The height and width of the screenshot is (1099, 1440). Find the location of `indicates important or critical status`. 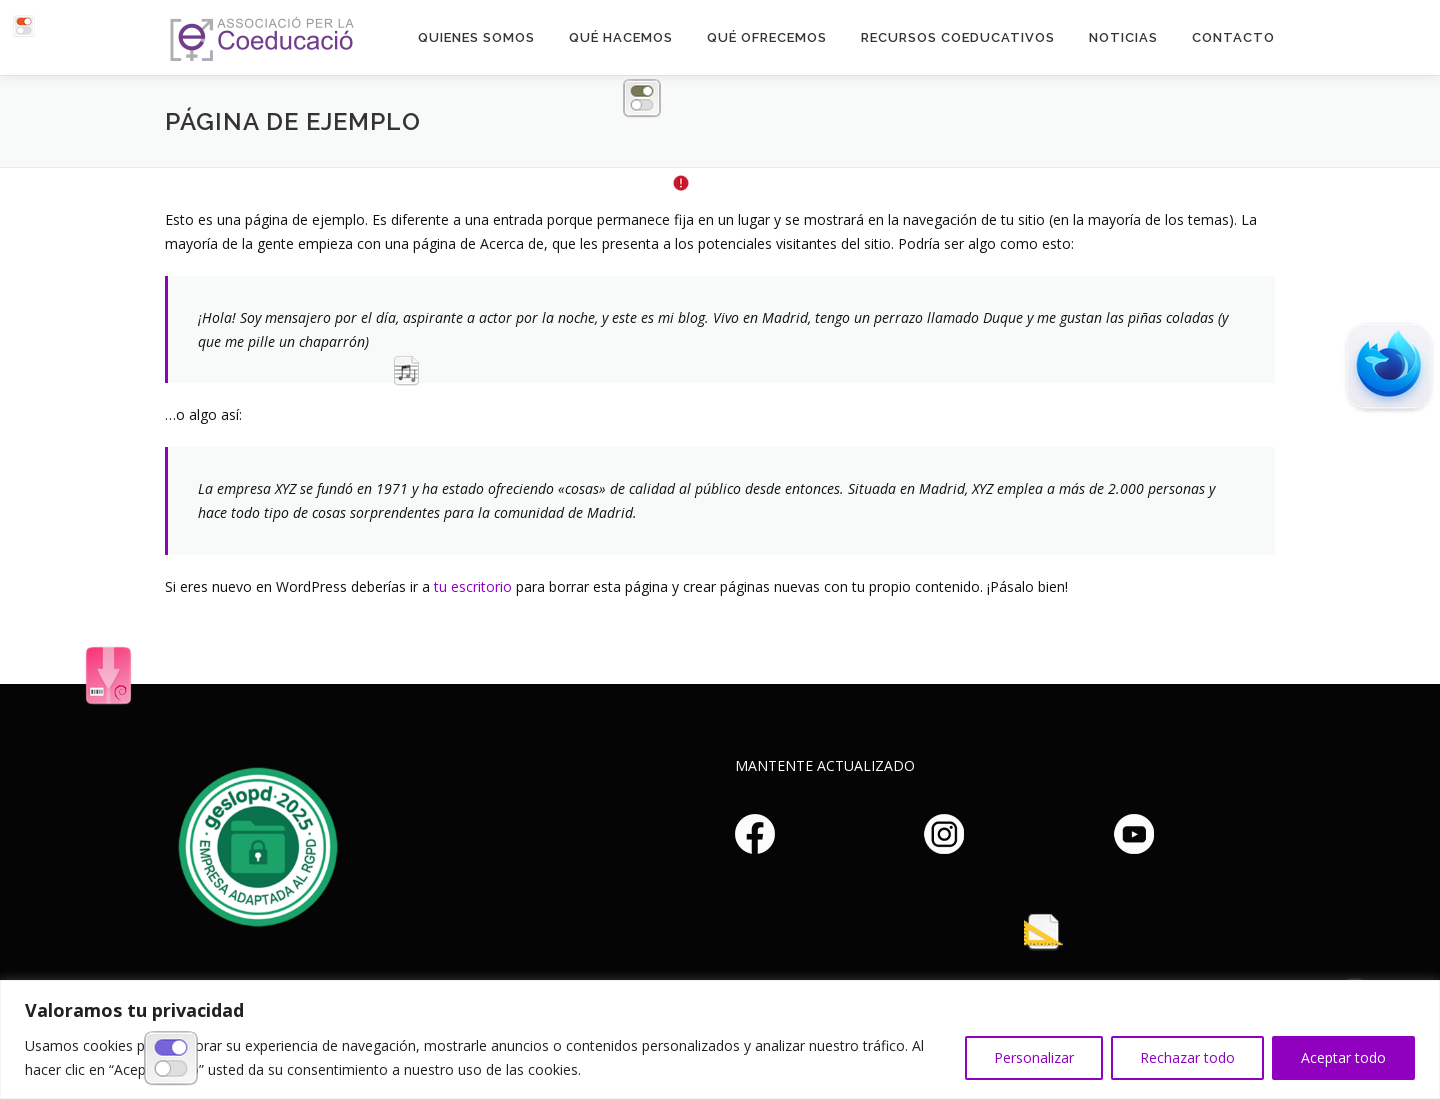

indicates important or critical status is located at coordinates (681, 183).